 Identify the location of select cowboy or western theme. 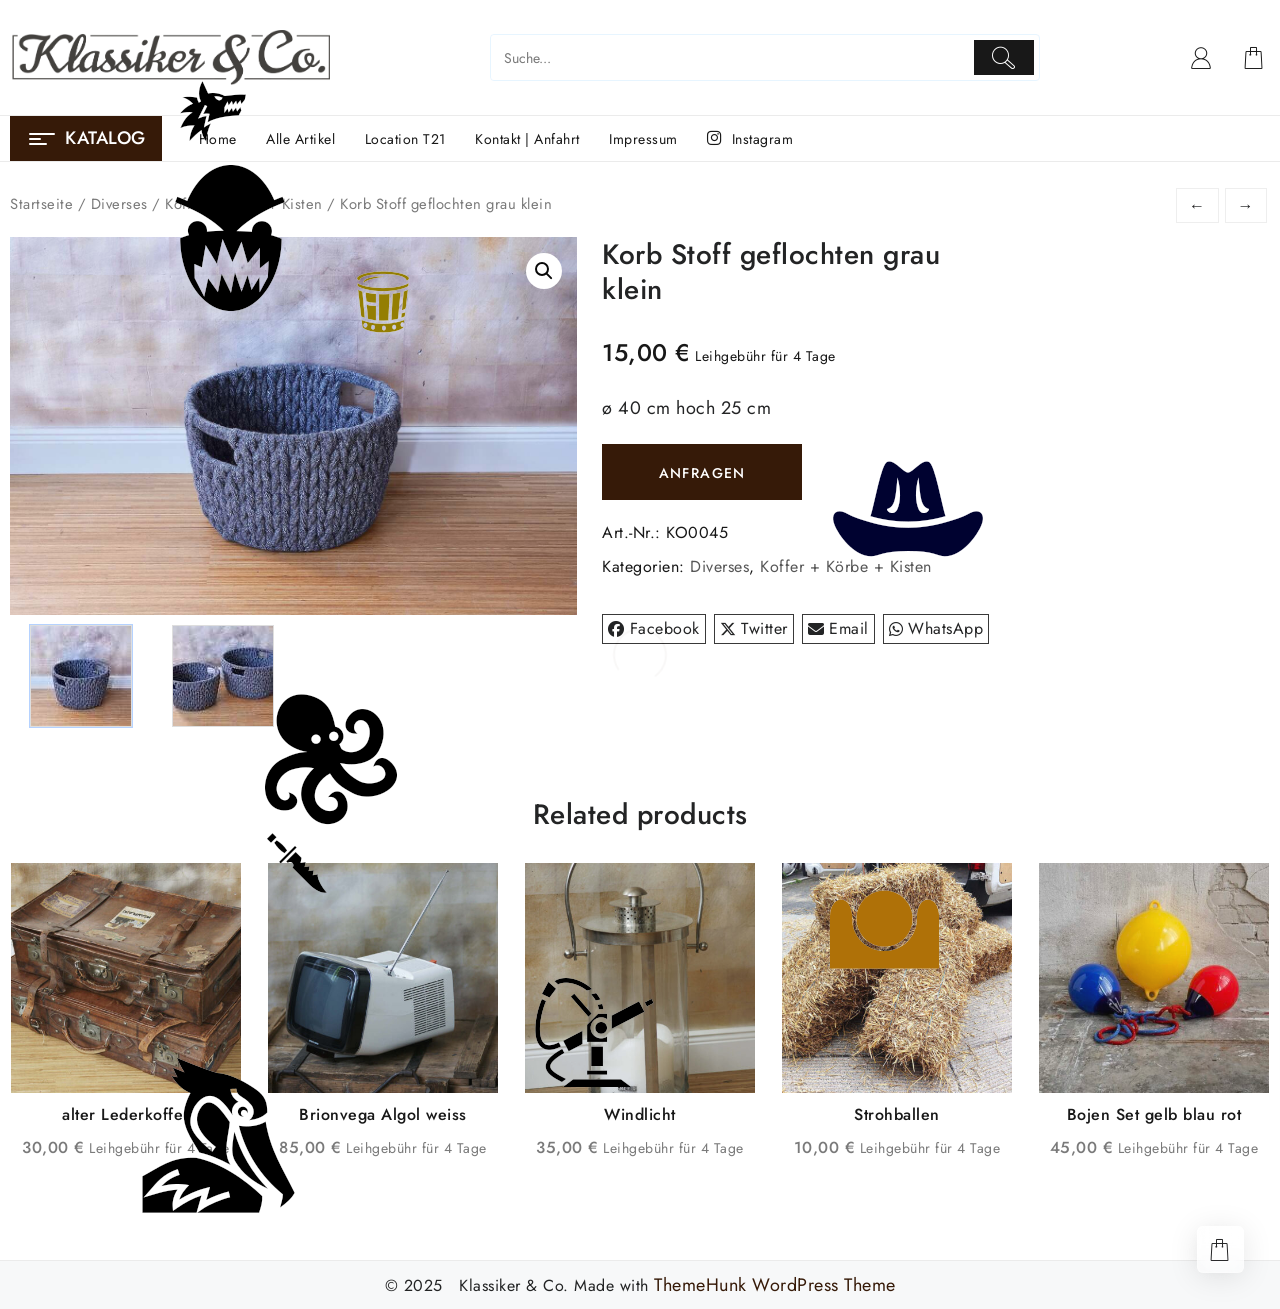
(908, 509).